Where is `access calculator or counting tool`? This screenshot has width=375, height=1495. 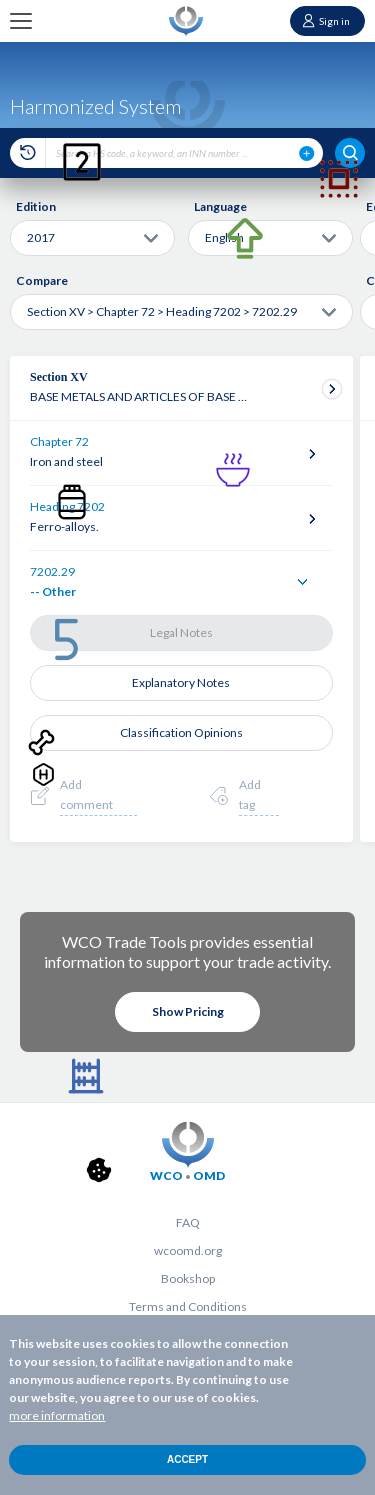 access calculator or counting tool is located at coordinates (86, 1076).